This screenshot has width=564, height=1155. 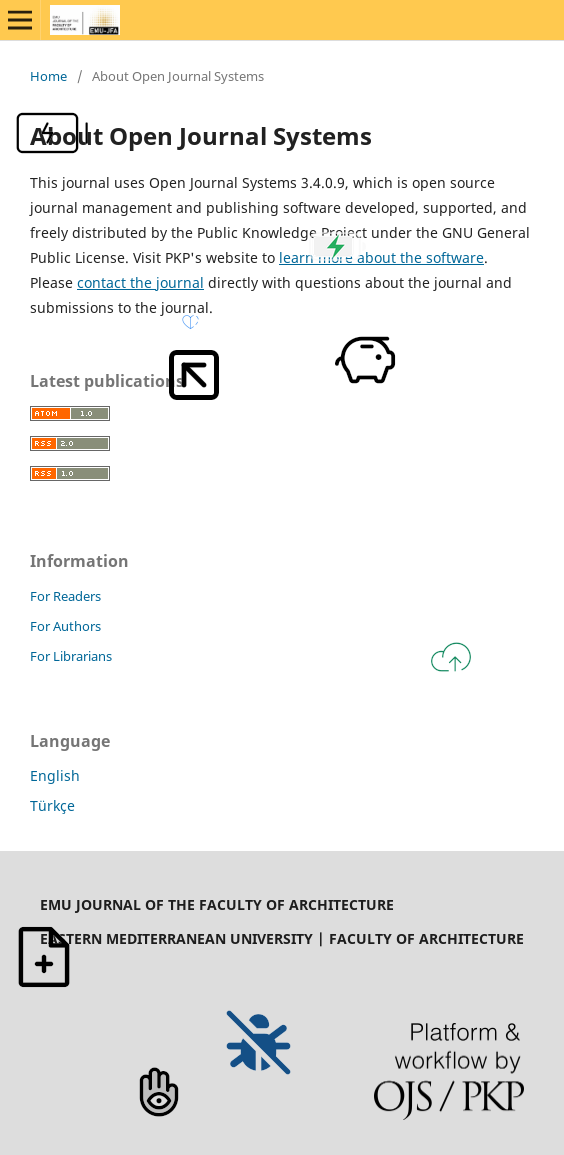 I want to click on view your savings or budget, so click(x=366, y=360).